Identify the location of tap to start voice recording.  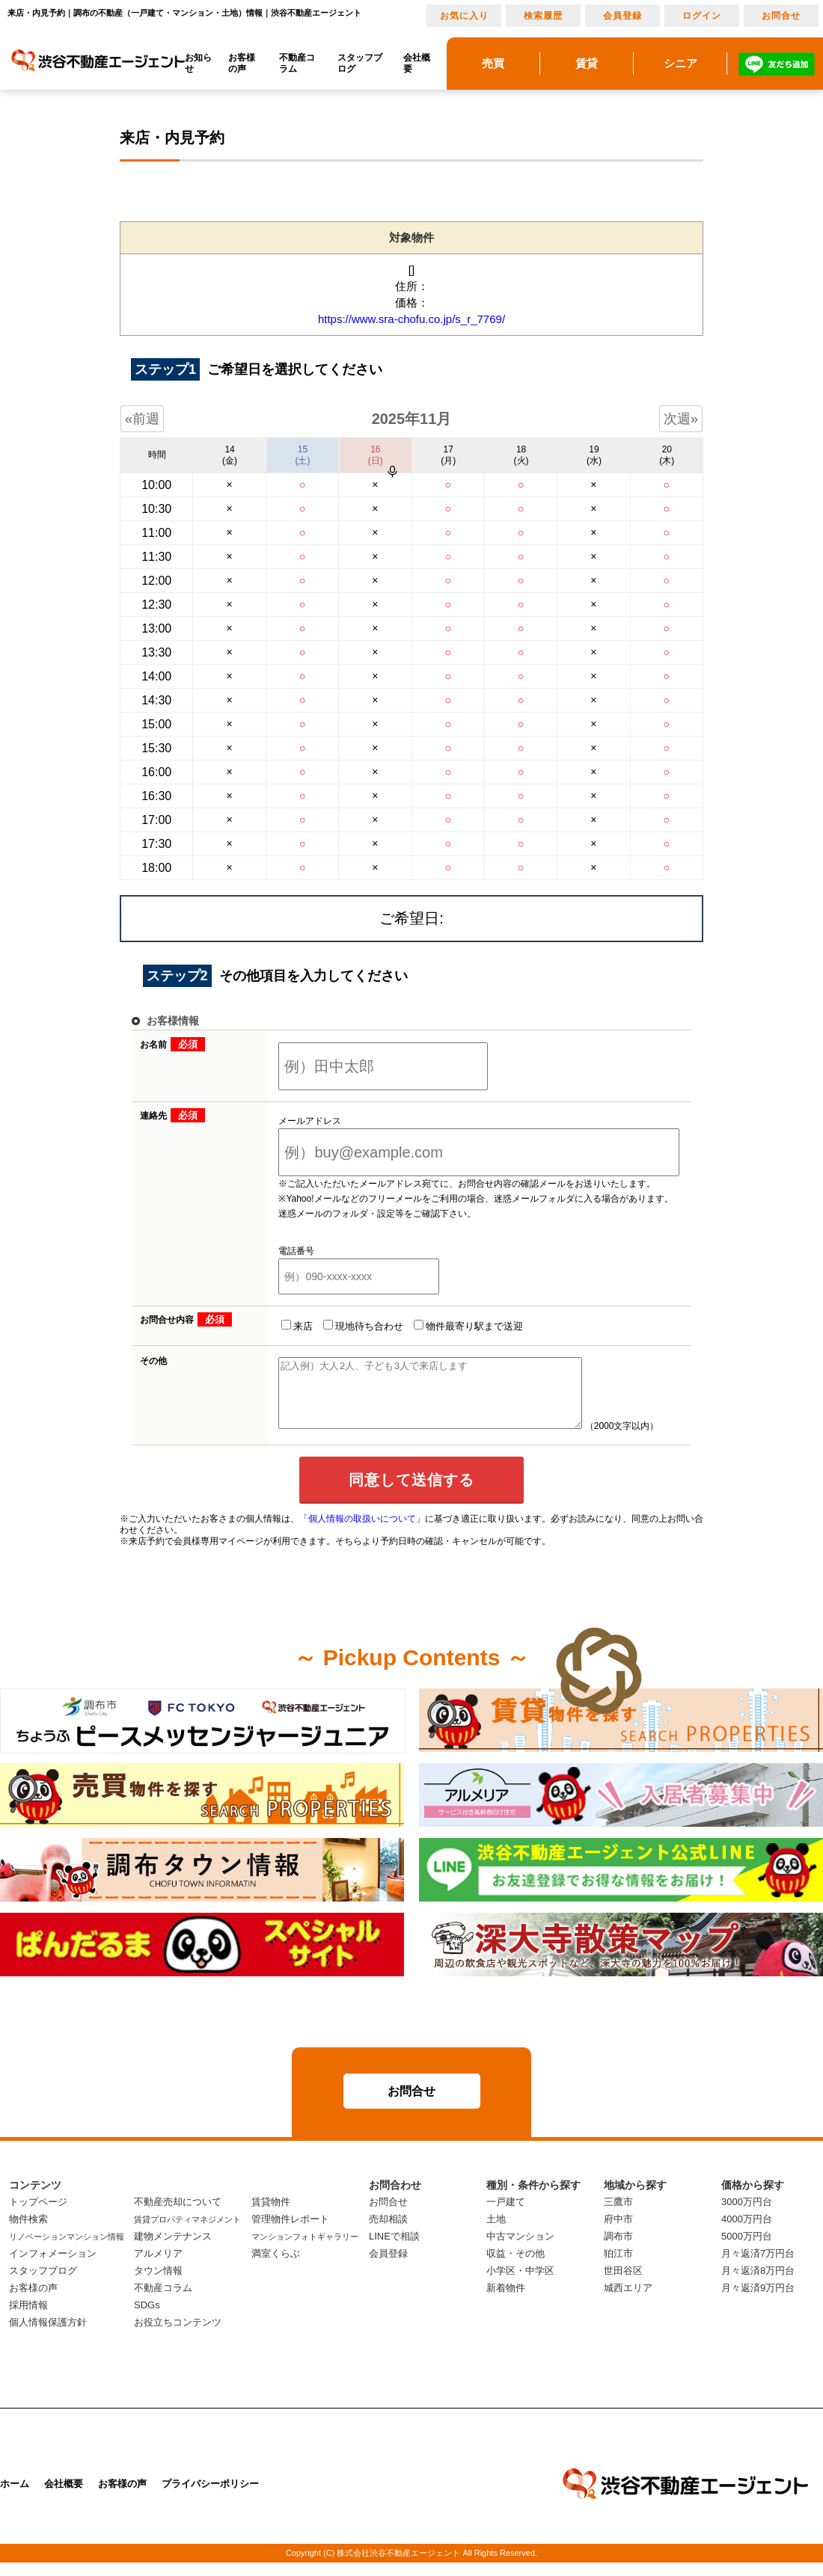
(392, 471).